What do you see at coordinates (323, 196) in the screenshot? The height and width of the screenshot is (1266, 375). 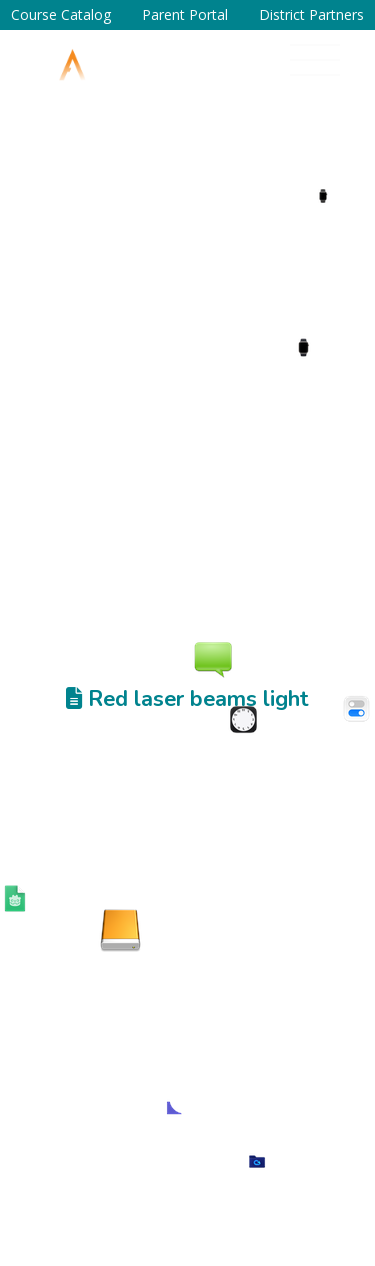 I see `manage connected Apple Watch device` at bounding box center [323, 196].